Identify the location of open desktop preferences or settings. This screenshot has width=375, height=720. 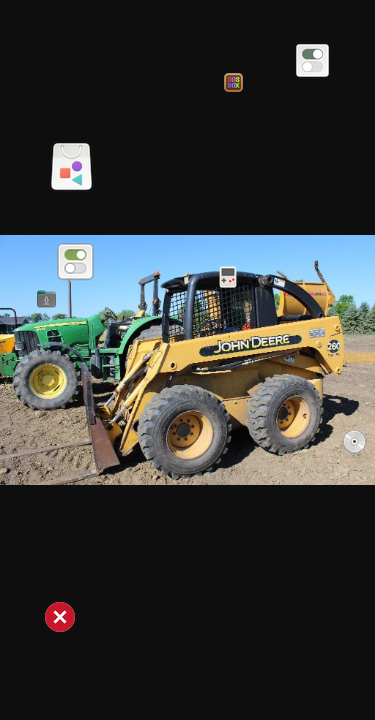
(75, 261).